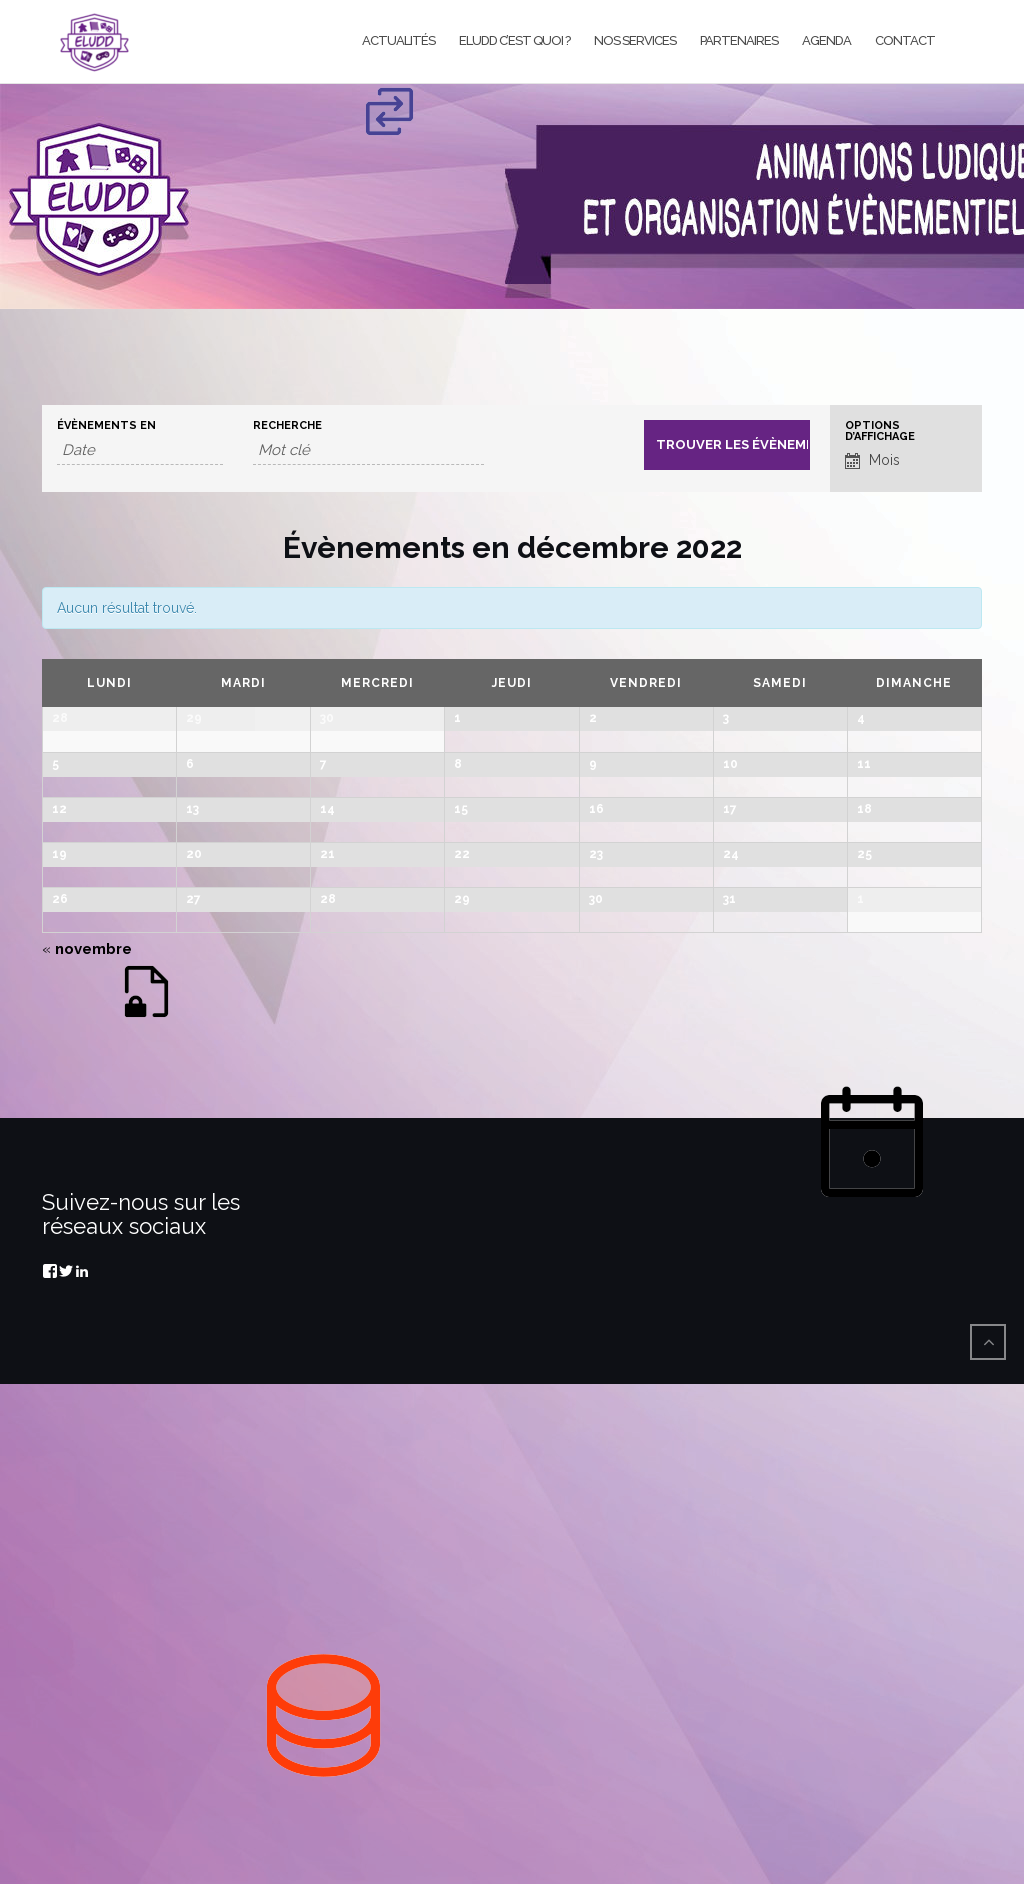 Image resolution: width=1024 pixels, height=1884 pixels. Describe the element at coordinates (323, 1715) in the screenshot. I see `access database or data storage` at that location.